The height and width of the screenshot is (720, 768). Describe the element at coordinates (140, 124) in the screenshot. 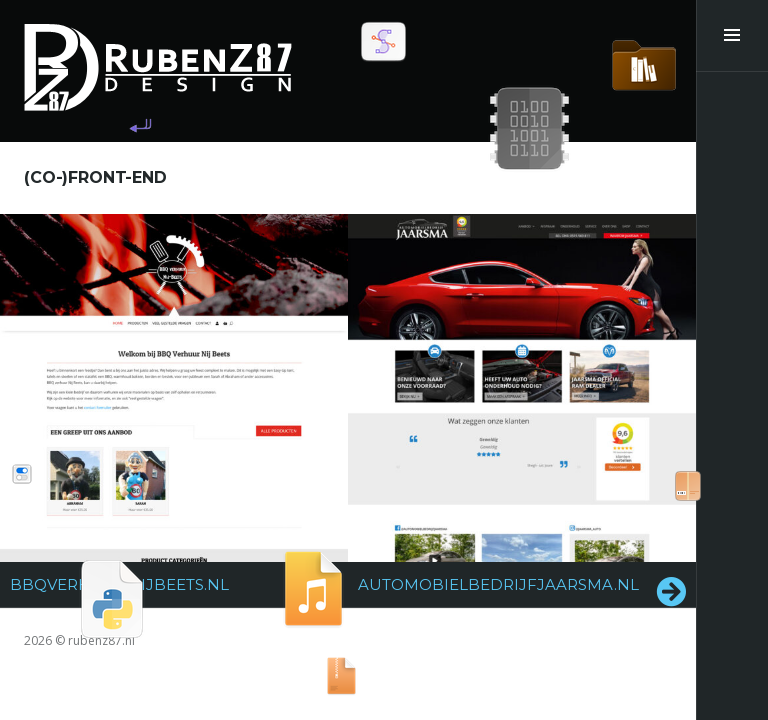

I see `reply to all recipients of an email` at that location.